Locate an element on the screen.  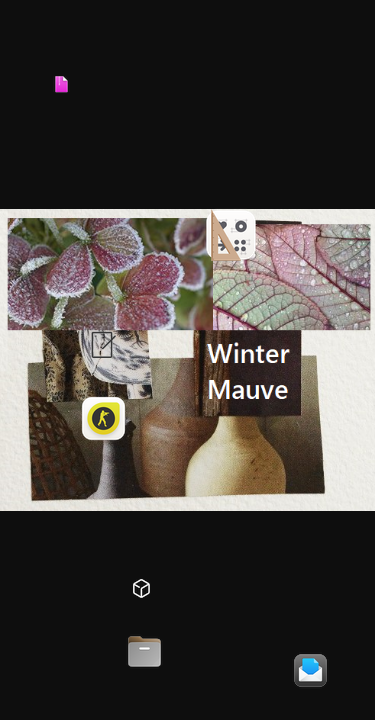
open a compressed RAR archive file is located at coordinates (61, 84).